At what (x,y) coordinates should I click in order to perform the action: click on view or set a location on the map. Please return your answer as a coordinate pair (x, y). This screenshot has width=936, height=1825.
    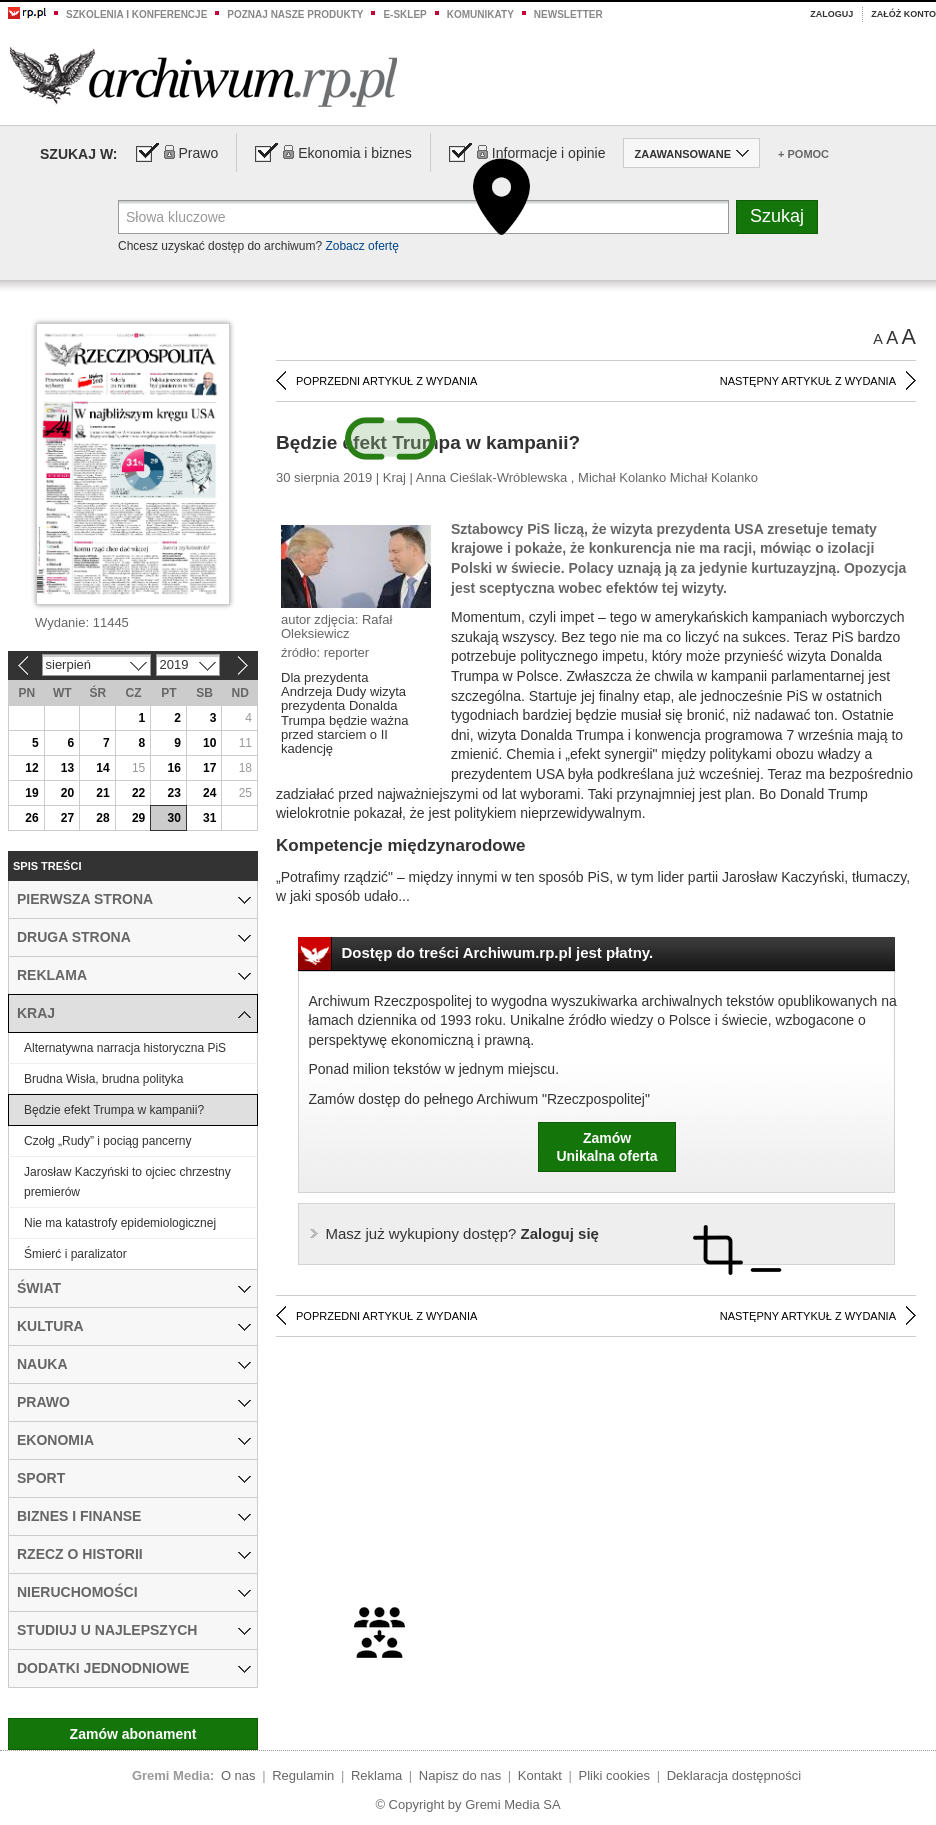
    Looking at the image, I should click on (501, 196).